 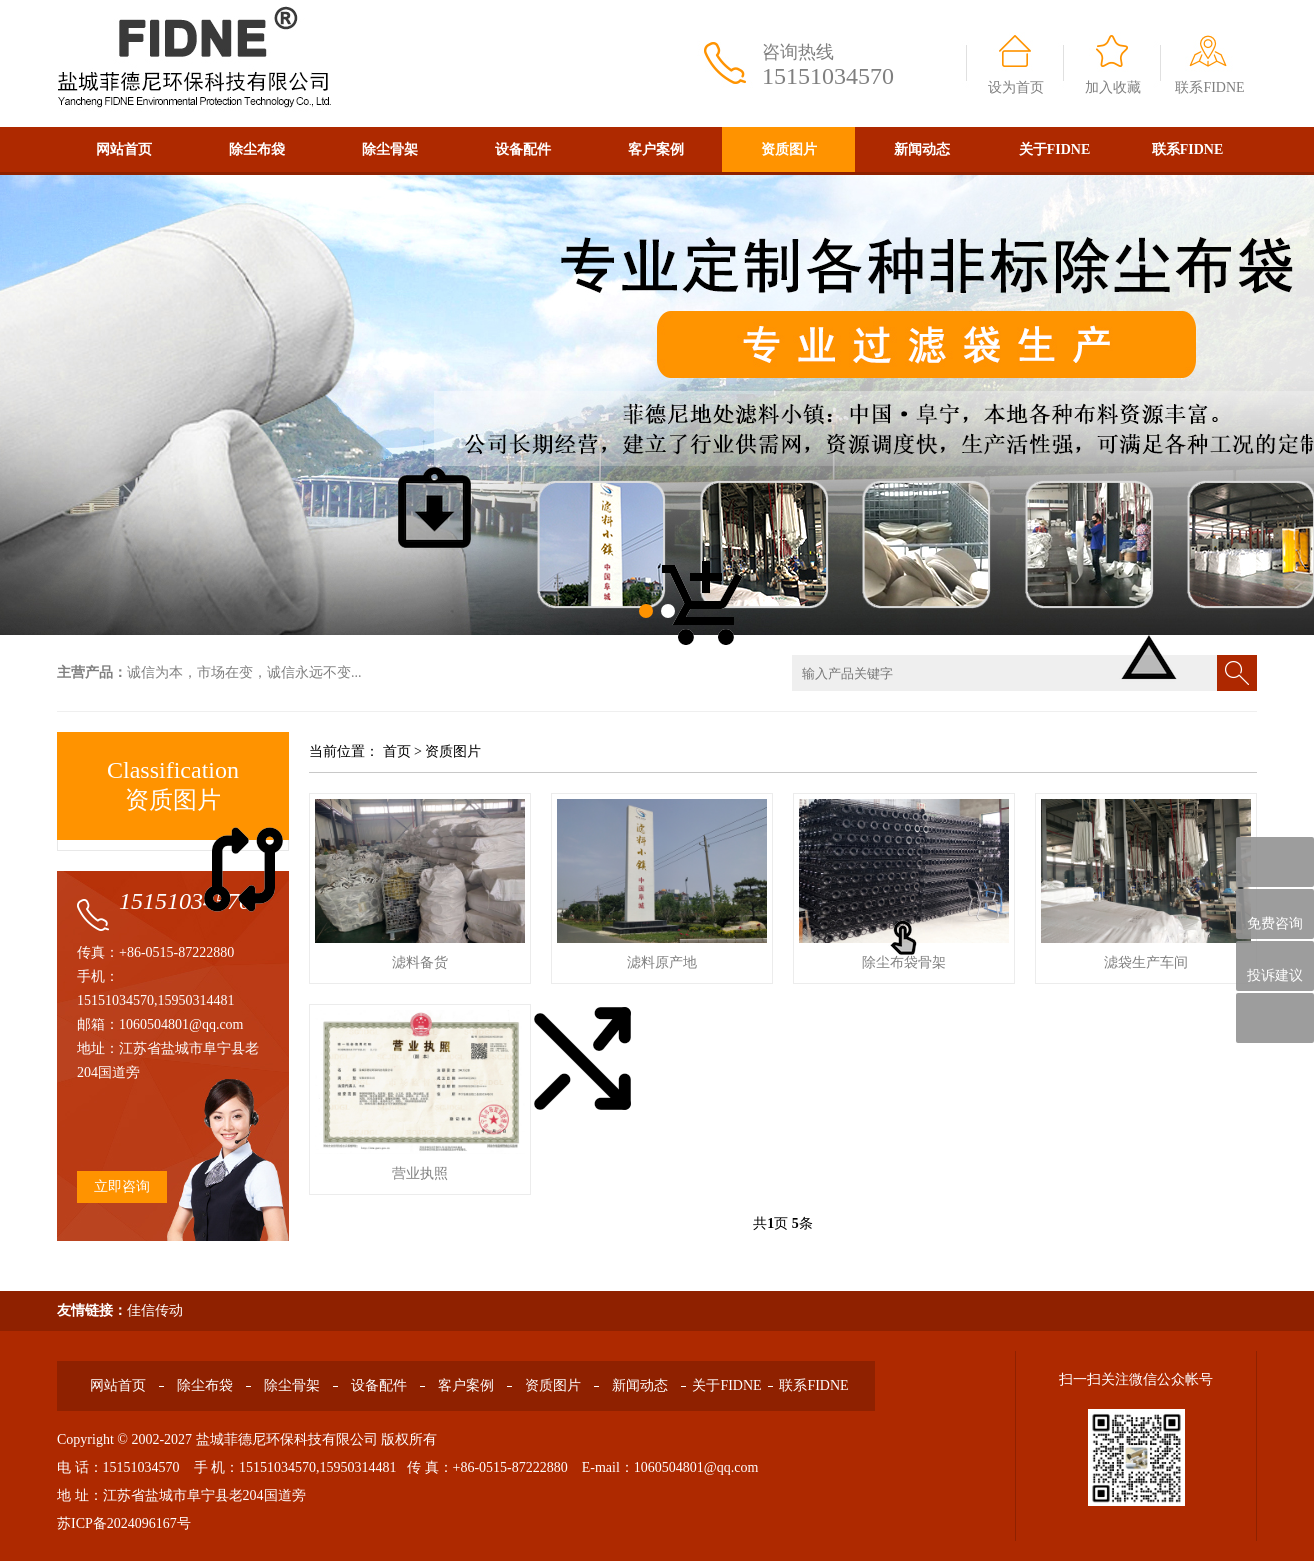 What do you see at coordinates (243, 869) in the screenshot?
I see `compare code versions or branches` at bounding box center [243, 869].